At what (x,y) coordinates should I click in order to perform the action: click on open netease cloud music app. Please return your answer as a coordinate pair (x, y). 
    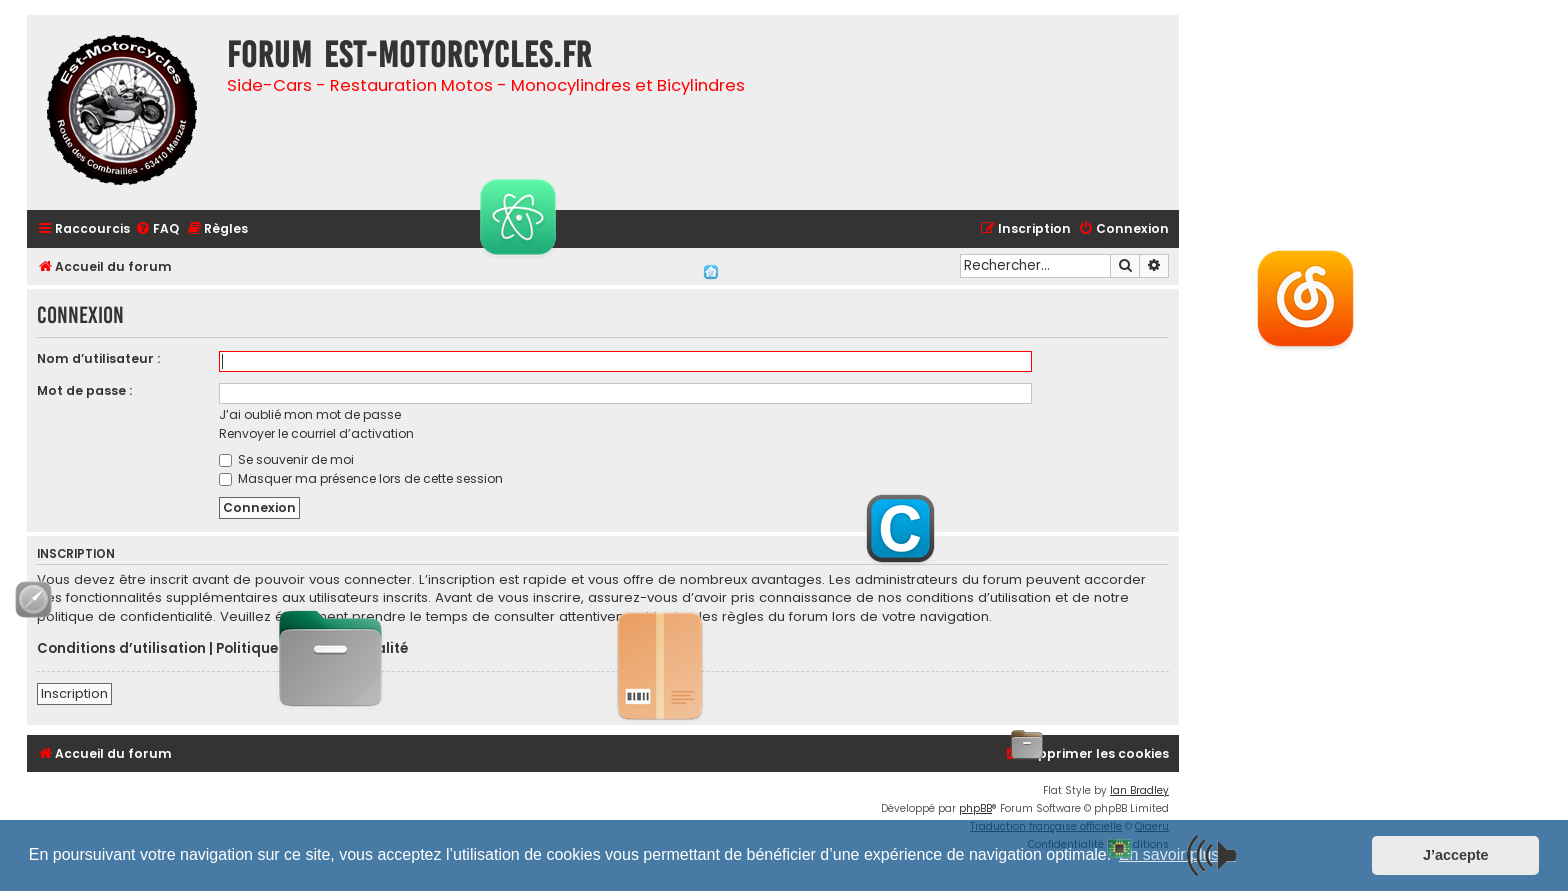
    Looking at the image, I should click on (1305, 298).